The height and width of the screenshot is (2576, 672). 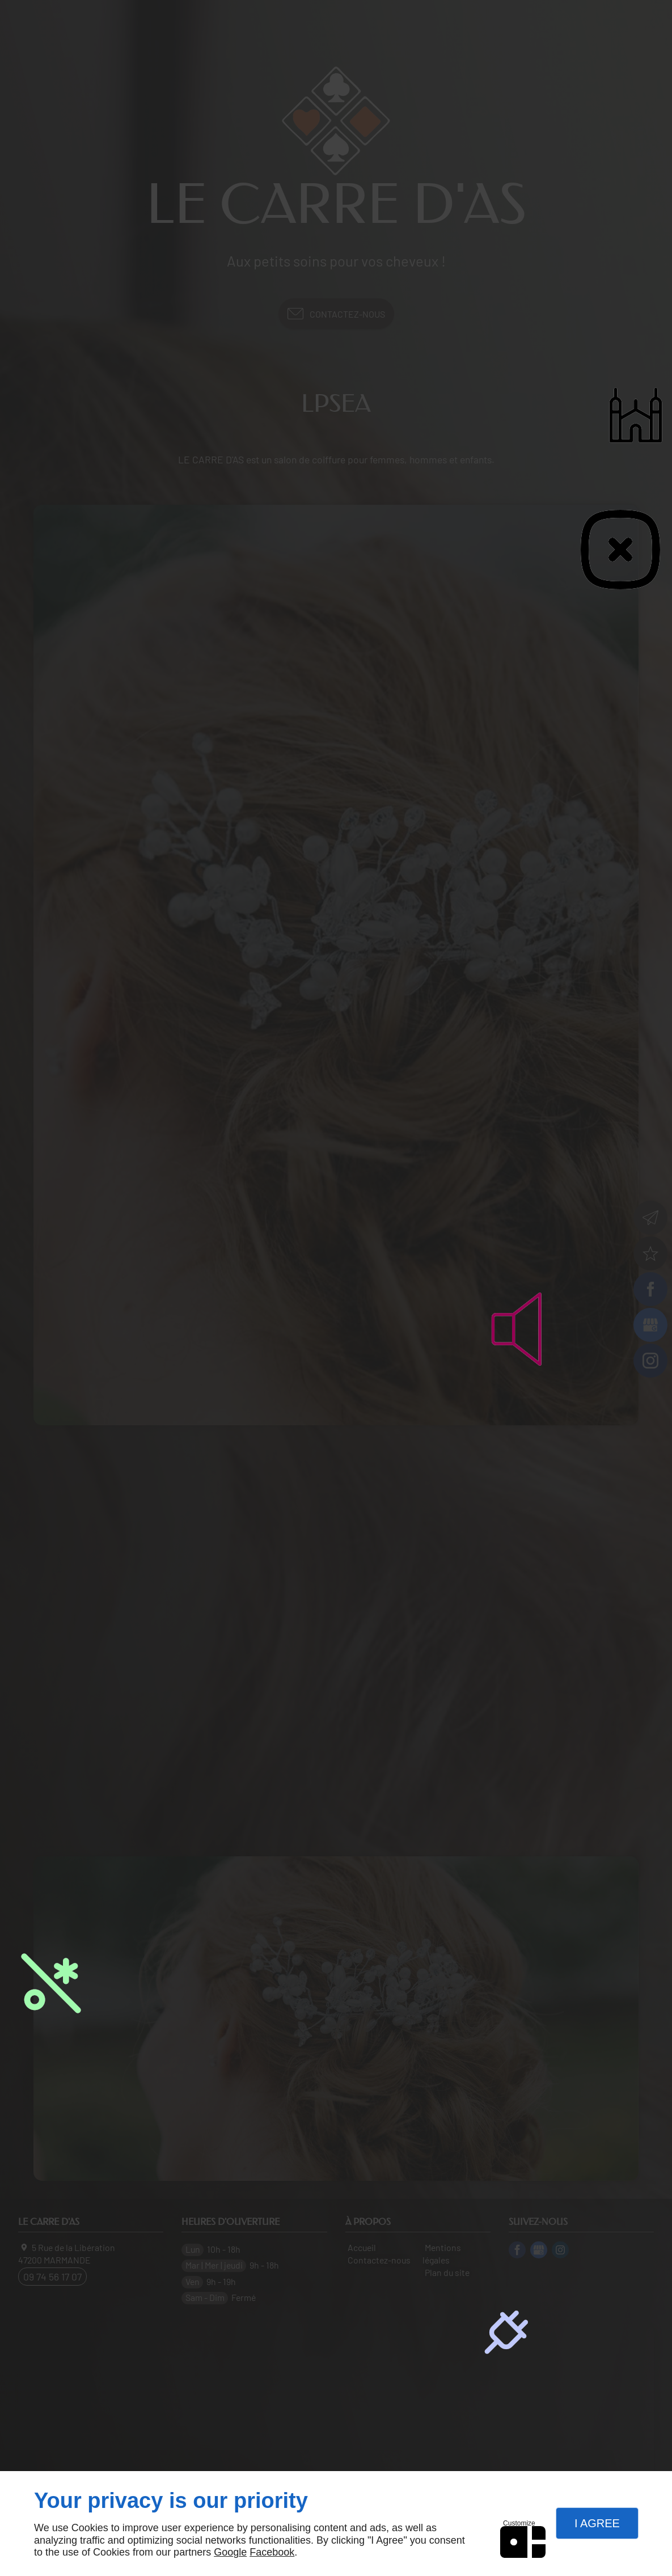 What do you see at coordinates (636, 416) in the screenshot?
I see `find nearby synagogues` at bounding box center [636, 416].